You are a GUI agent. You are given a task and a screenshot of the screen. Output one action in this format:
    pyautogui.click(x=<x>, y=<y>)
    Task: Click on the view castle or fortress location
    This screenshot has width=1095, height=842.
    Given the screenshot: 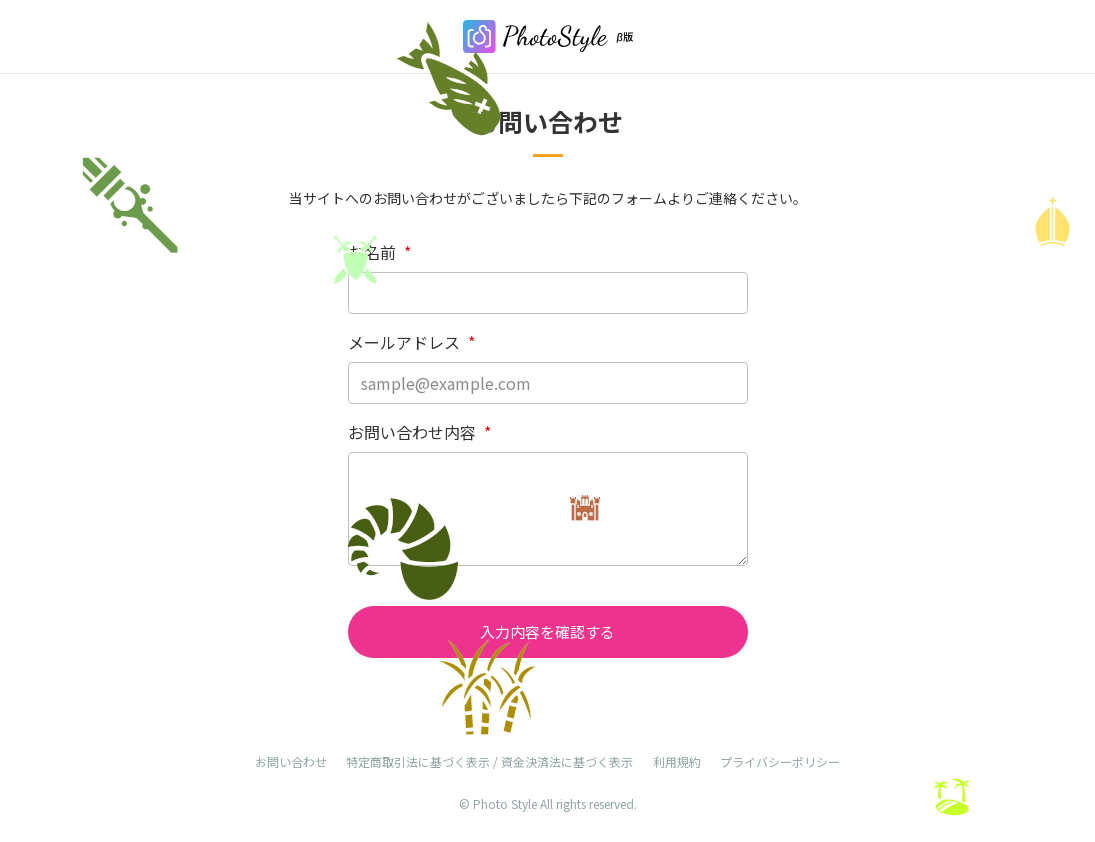 What is the action you would take?
    pyautogui.click(x=585, y=506)
    